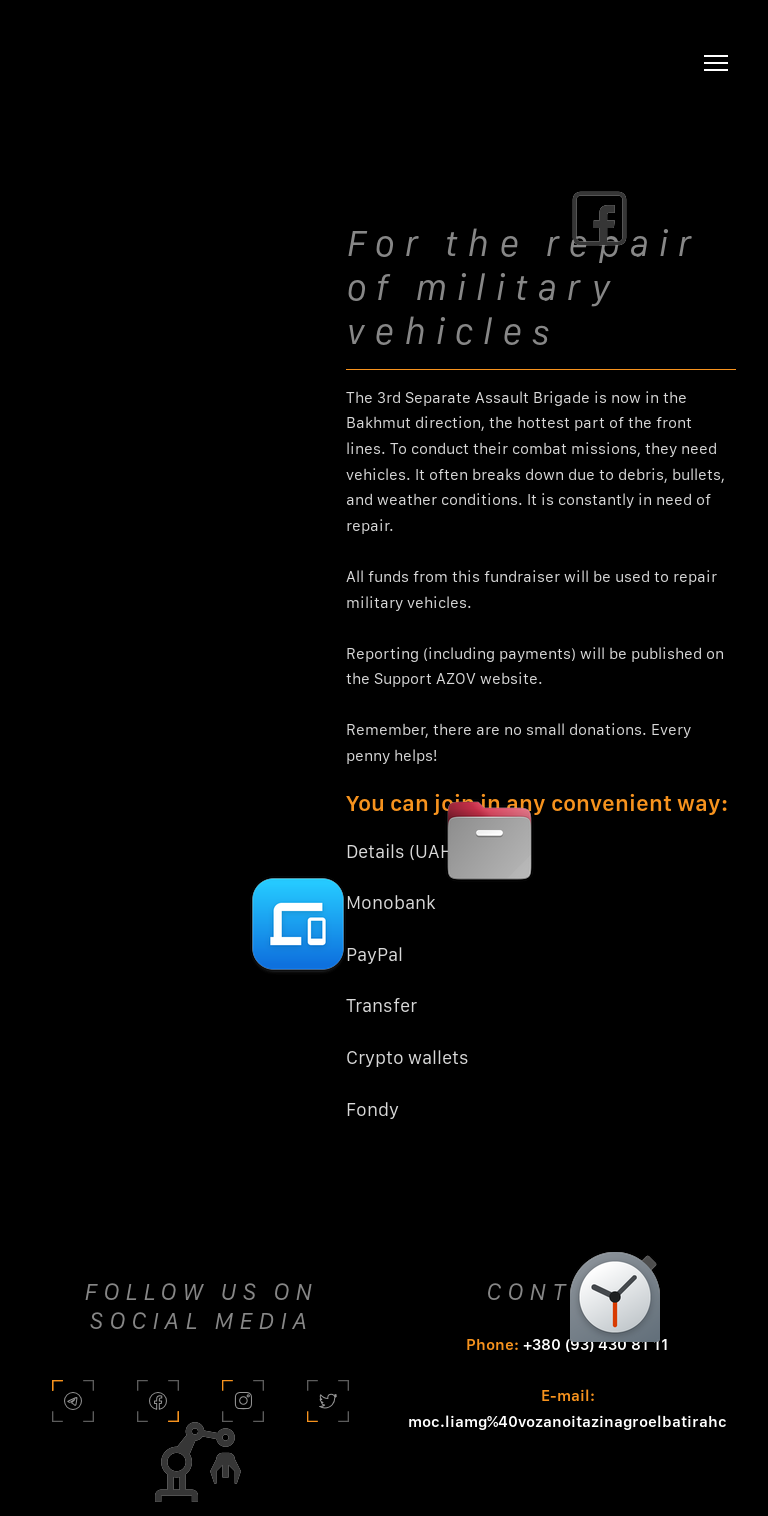 This screenshot has width=768, height=1516. Describe the element at coordinates (298, 924) in the screenshot. I see `connect and sync devices with zorin connect` at that location.